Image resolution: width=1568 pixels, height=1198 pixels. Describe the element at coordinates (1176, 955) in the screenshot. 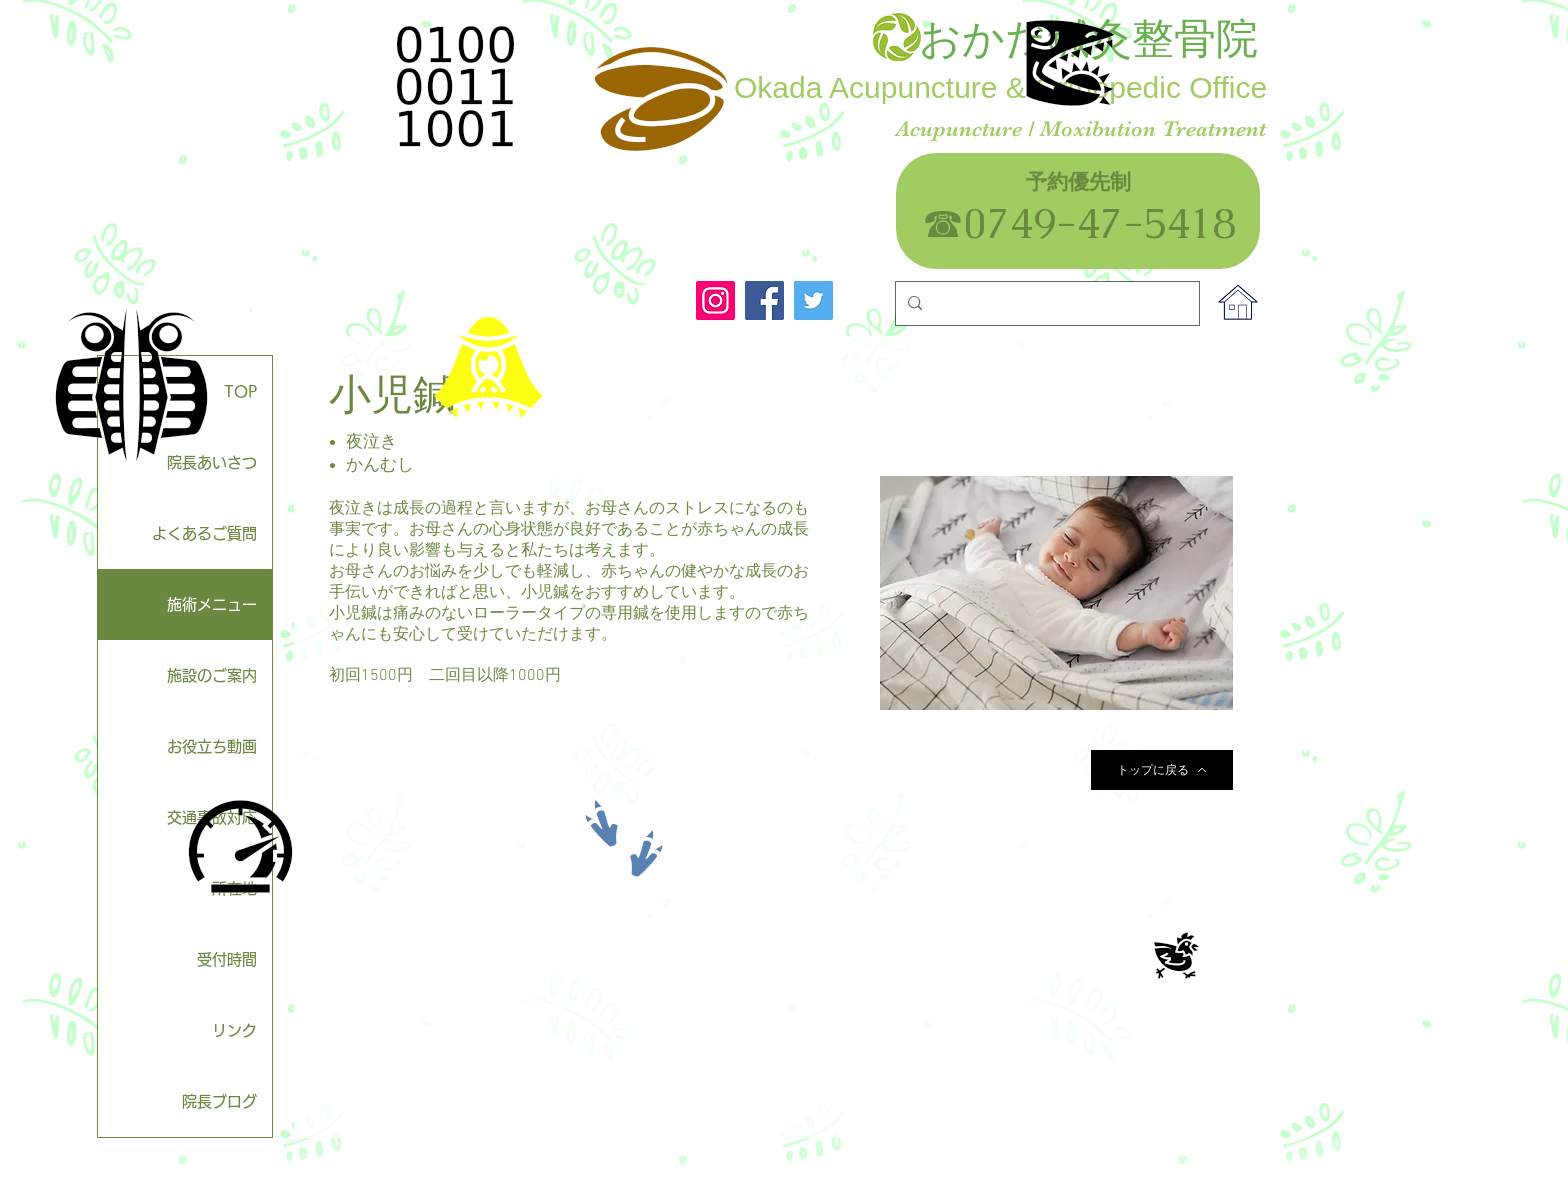

I see `select chicken in a farming or cooking game` at that location.